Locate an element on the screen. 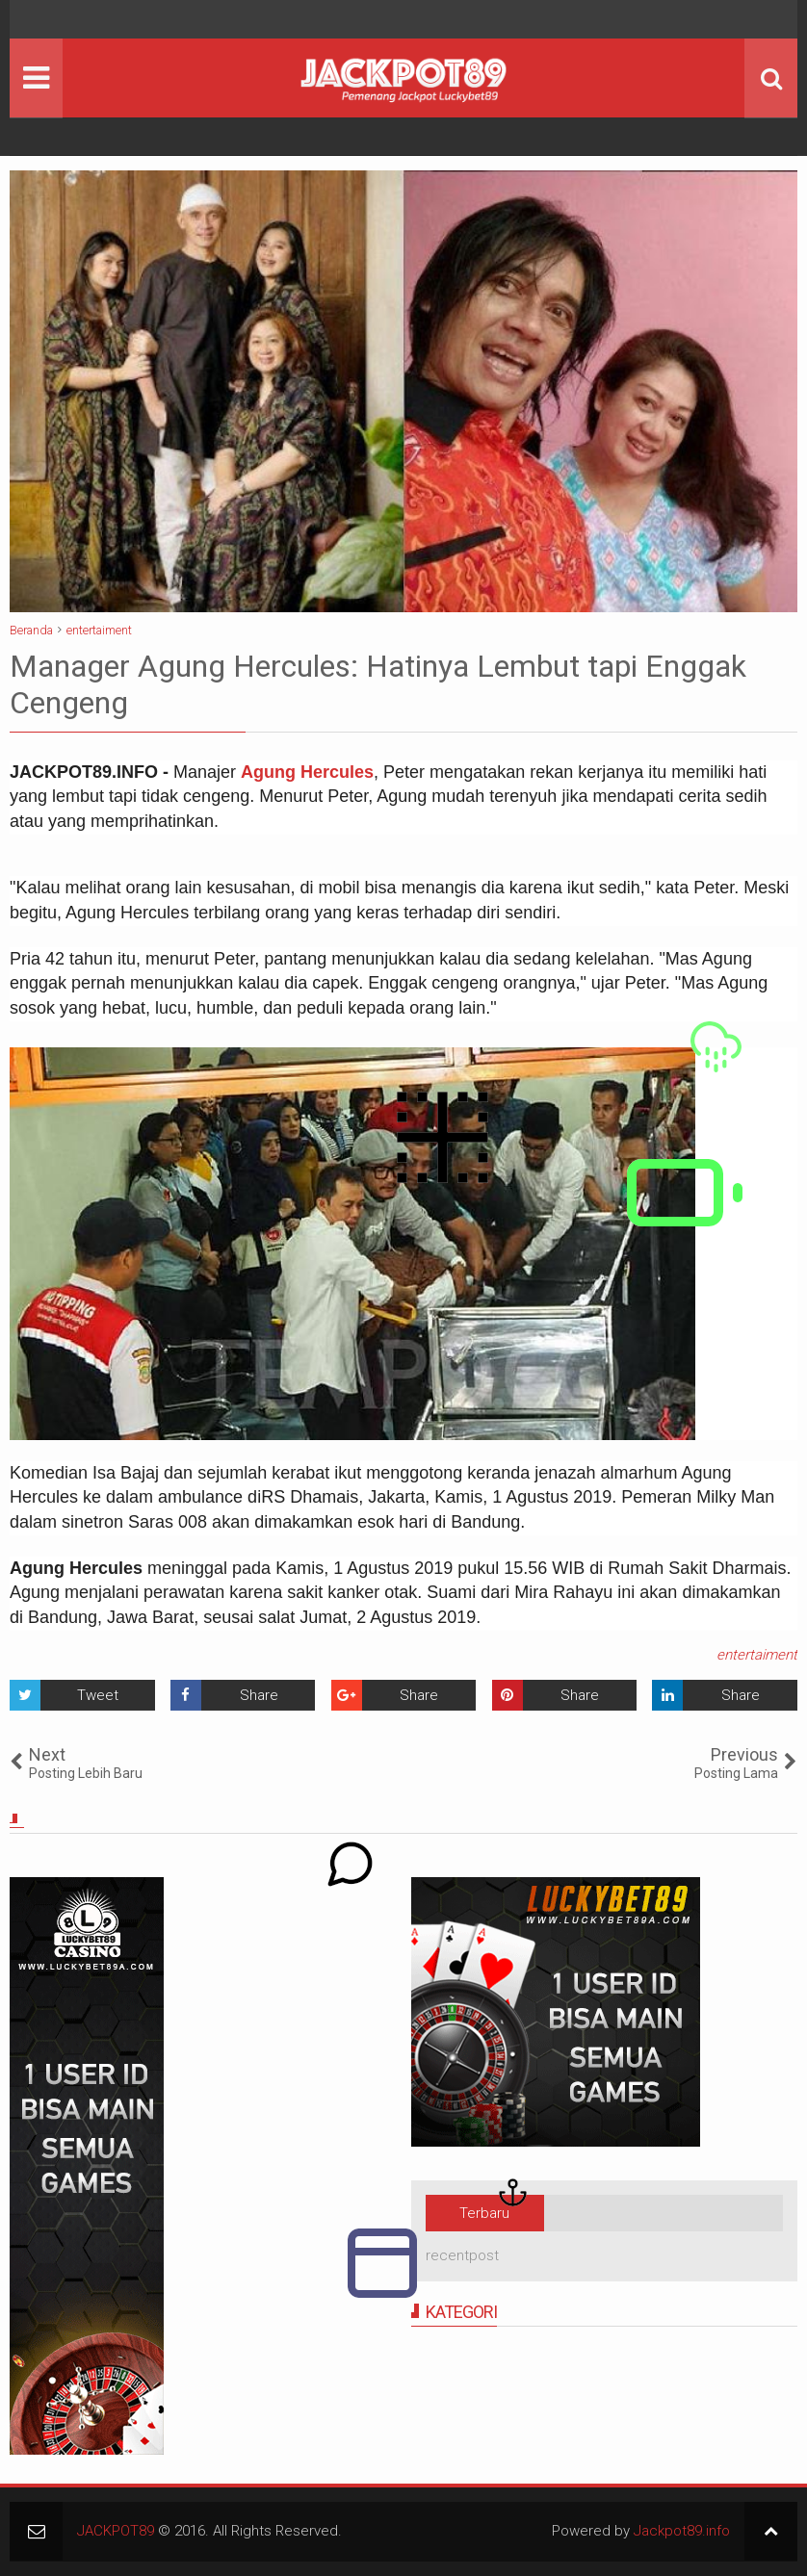 The image size is (807, 2576). indicates current battery level is located at coordinates (685, 1193).